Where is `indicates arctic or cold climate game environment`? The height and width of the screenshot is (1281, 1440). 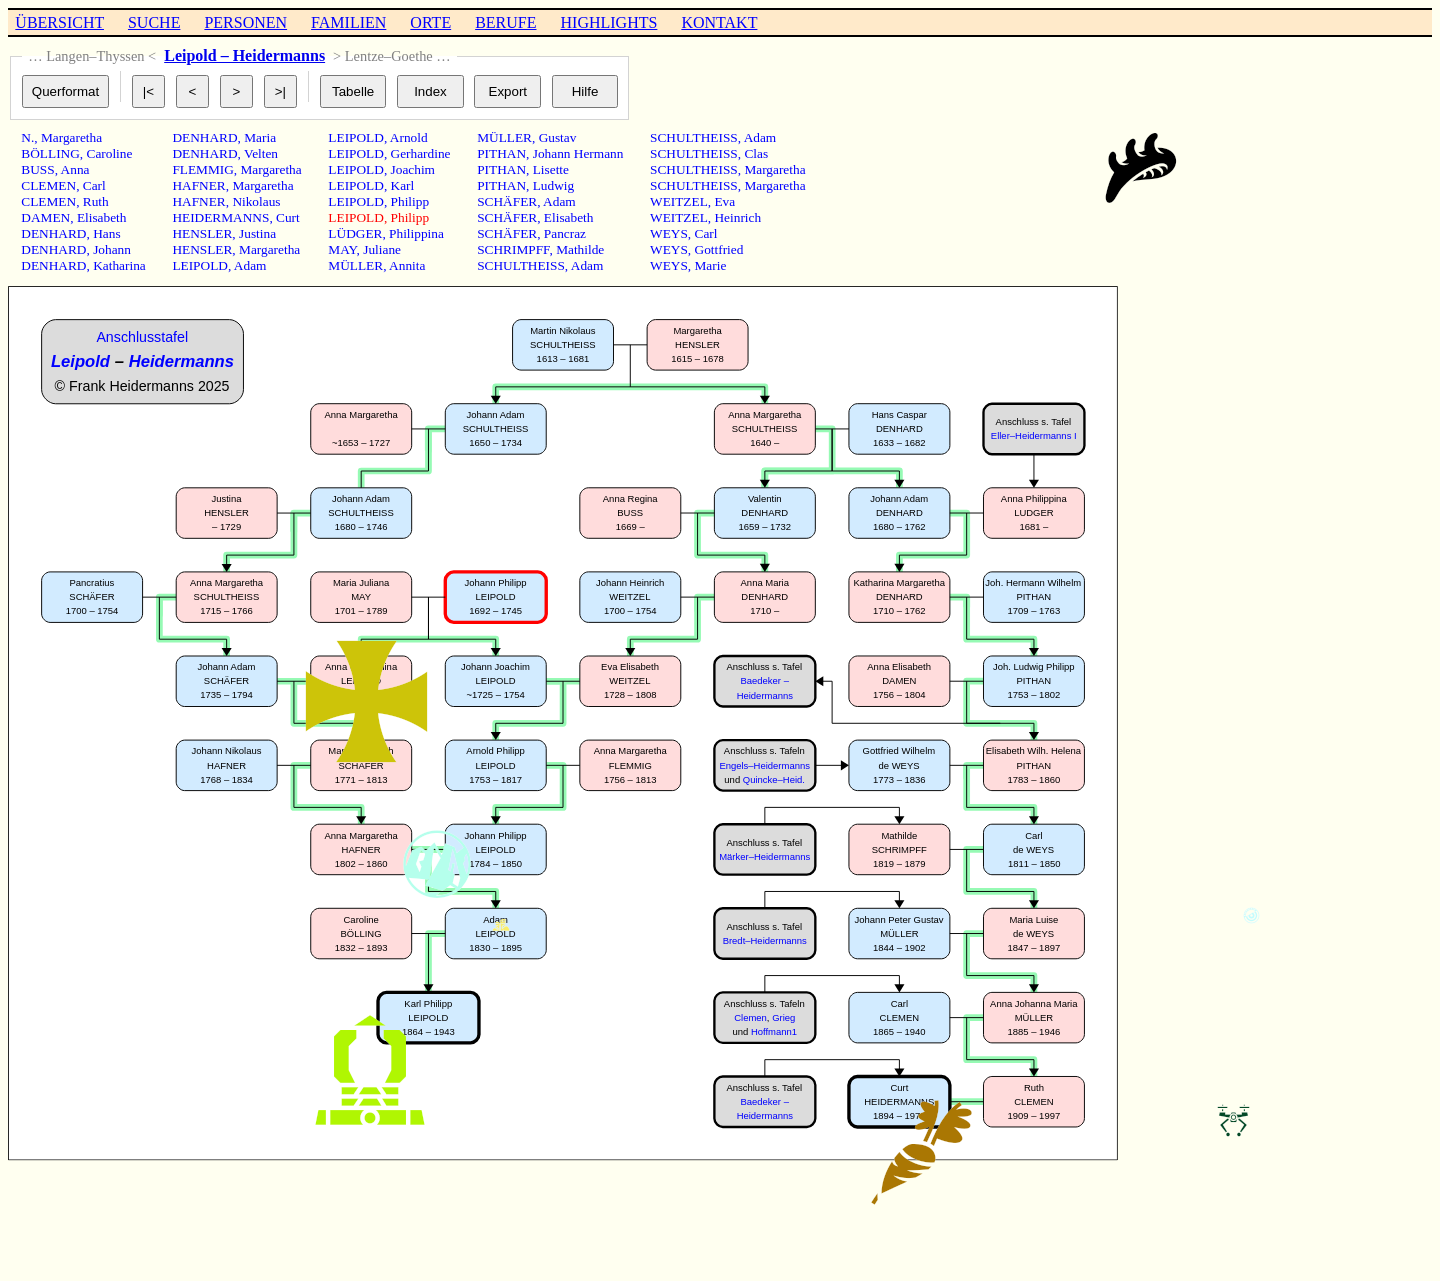 indicates arctic or cold climate game environment is located at coordinates (437, 864).